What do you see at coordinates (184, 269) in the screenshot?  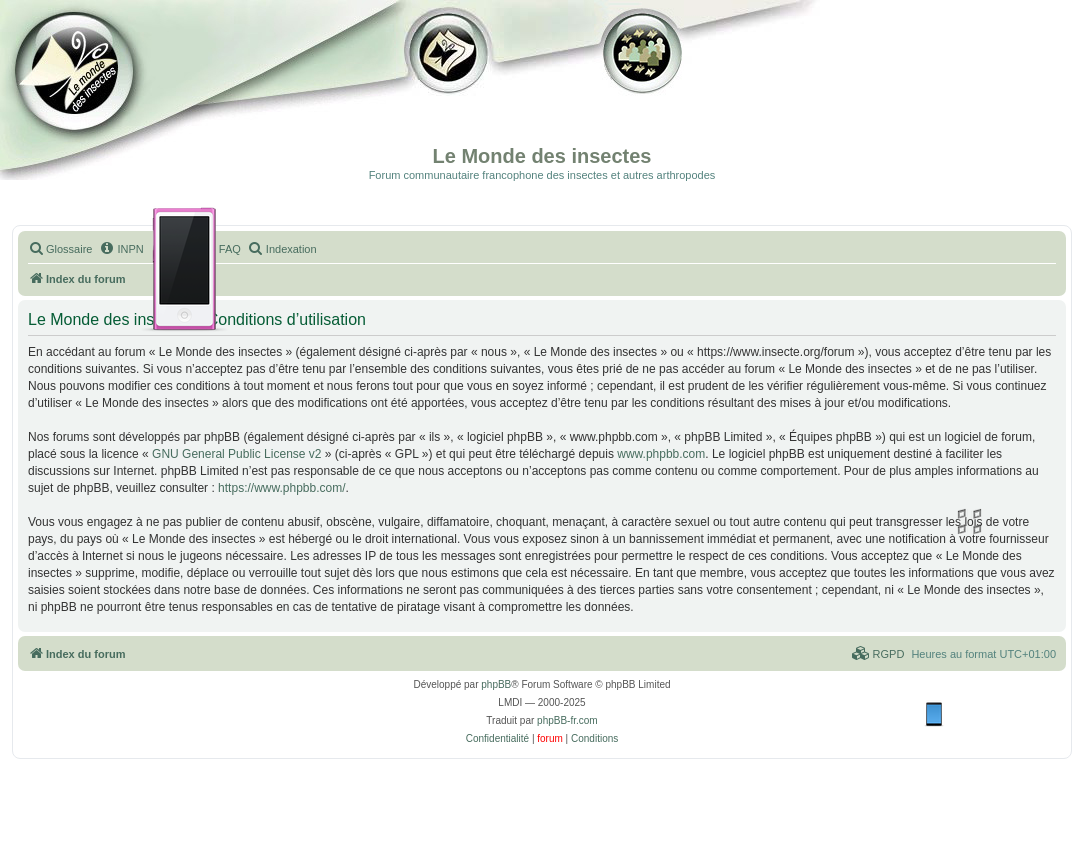 I see `iPod nano device connected` at bounding box center [184, 269].